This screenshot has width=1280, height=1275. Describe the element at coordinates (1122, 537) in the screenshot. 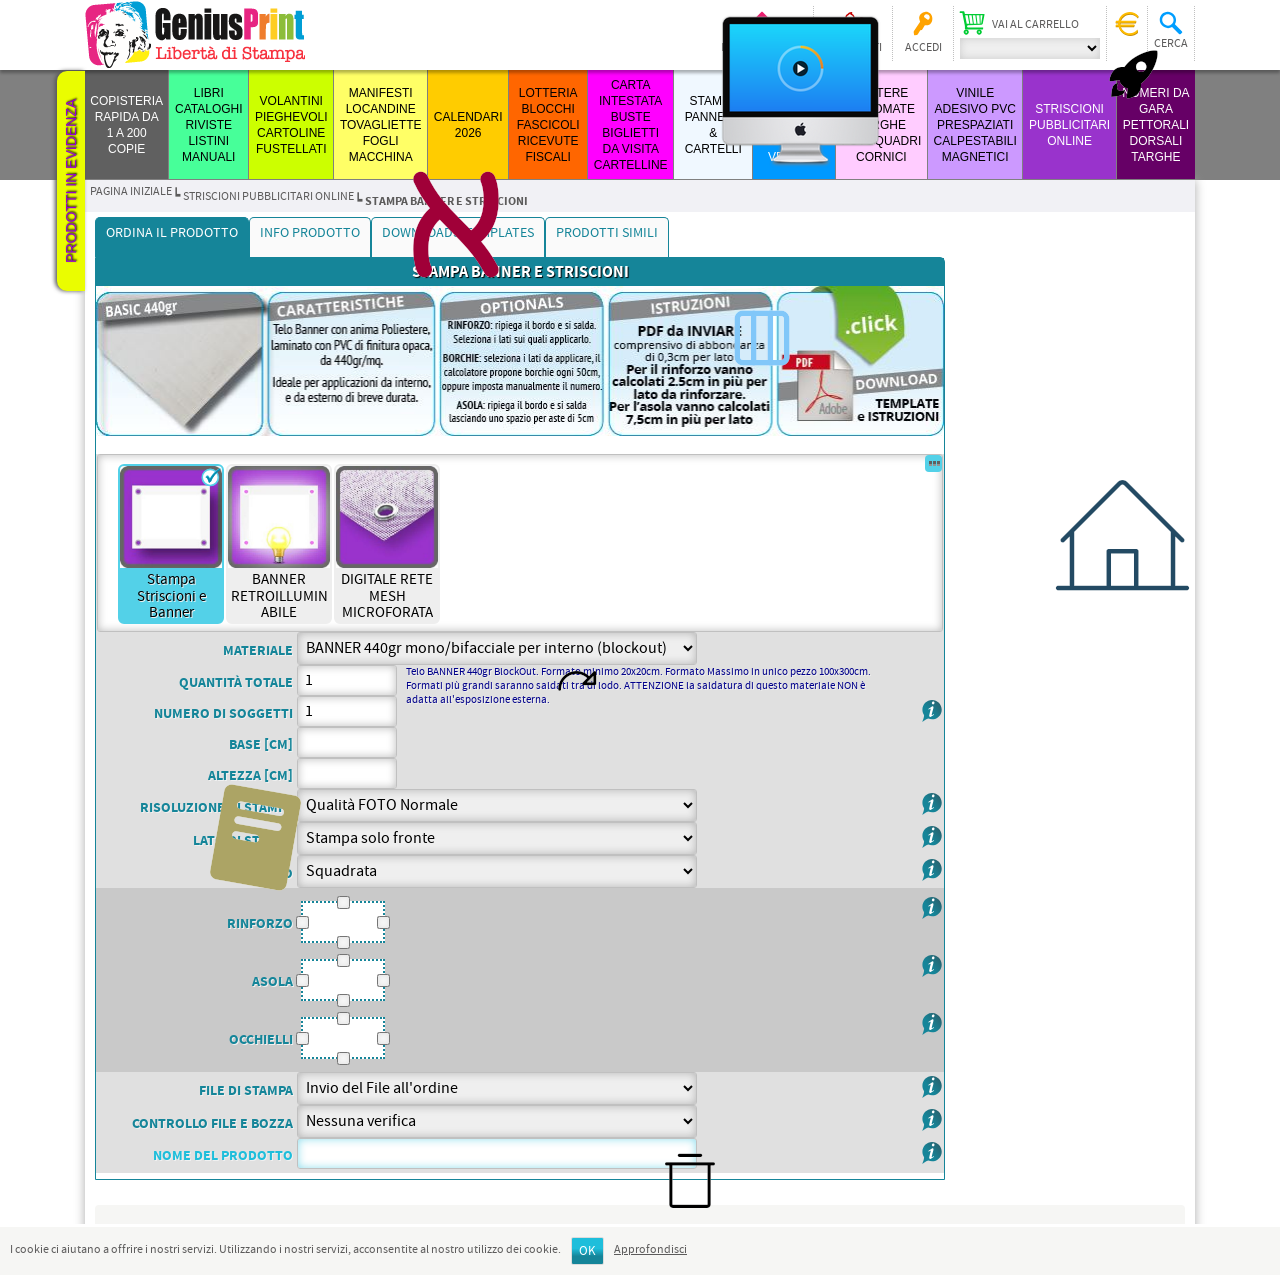

I see `navigate to home screen` at that location.